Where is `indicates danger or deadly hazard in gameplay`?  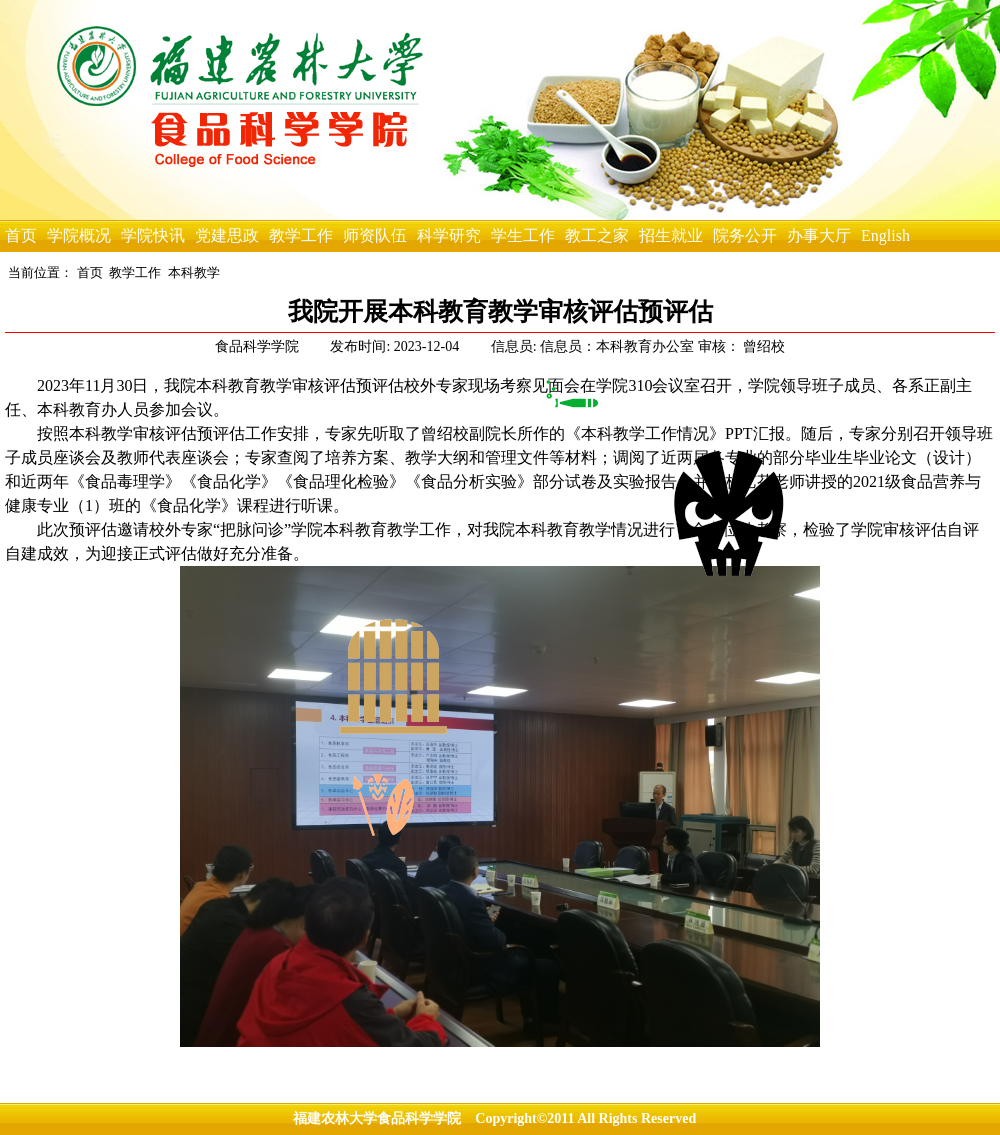
indicates danger or deadly hazard in gameplay is located at coordinates (729, 512).